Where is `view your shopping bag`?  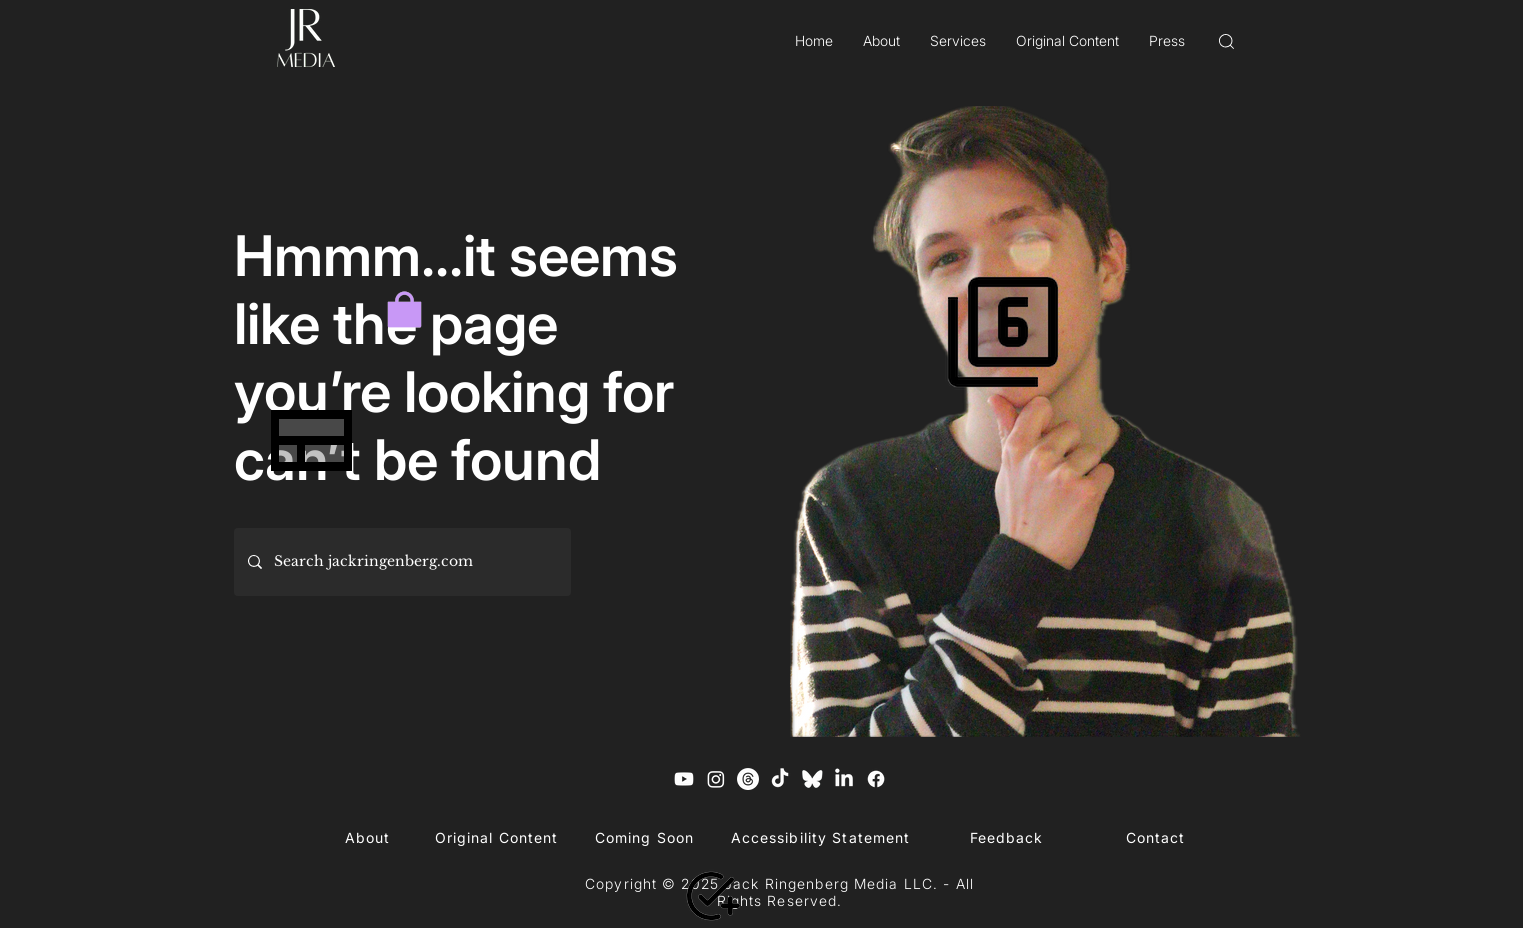 view your shopping bag is located at coordinates (404, 309).